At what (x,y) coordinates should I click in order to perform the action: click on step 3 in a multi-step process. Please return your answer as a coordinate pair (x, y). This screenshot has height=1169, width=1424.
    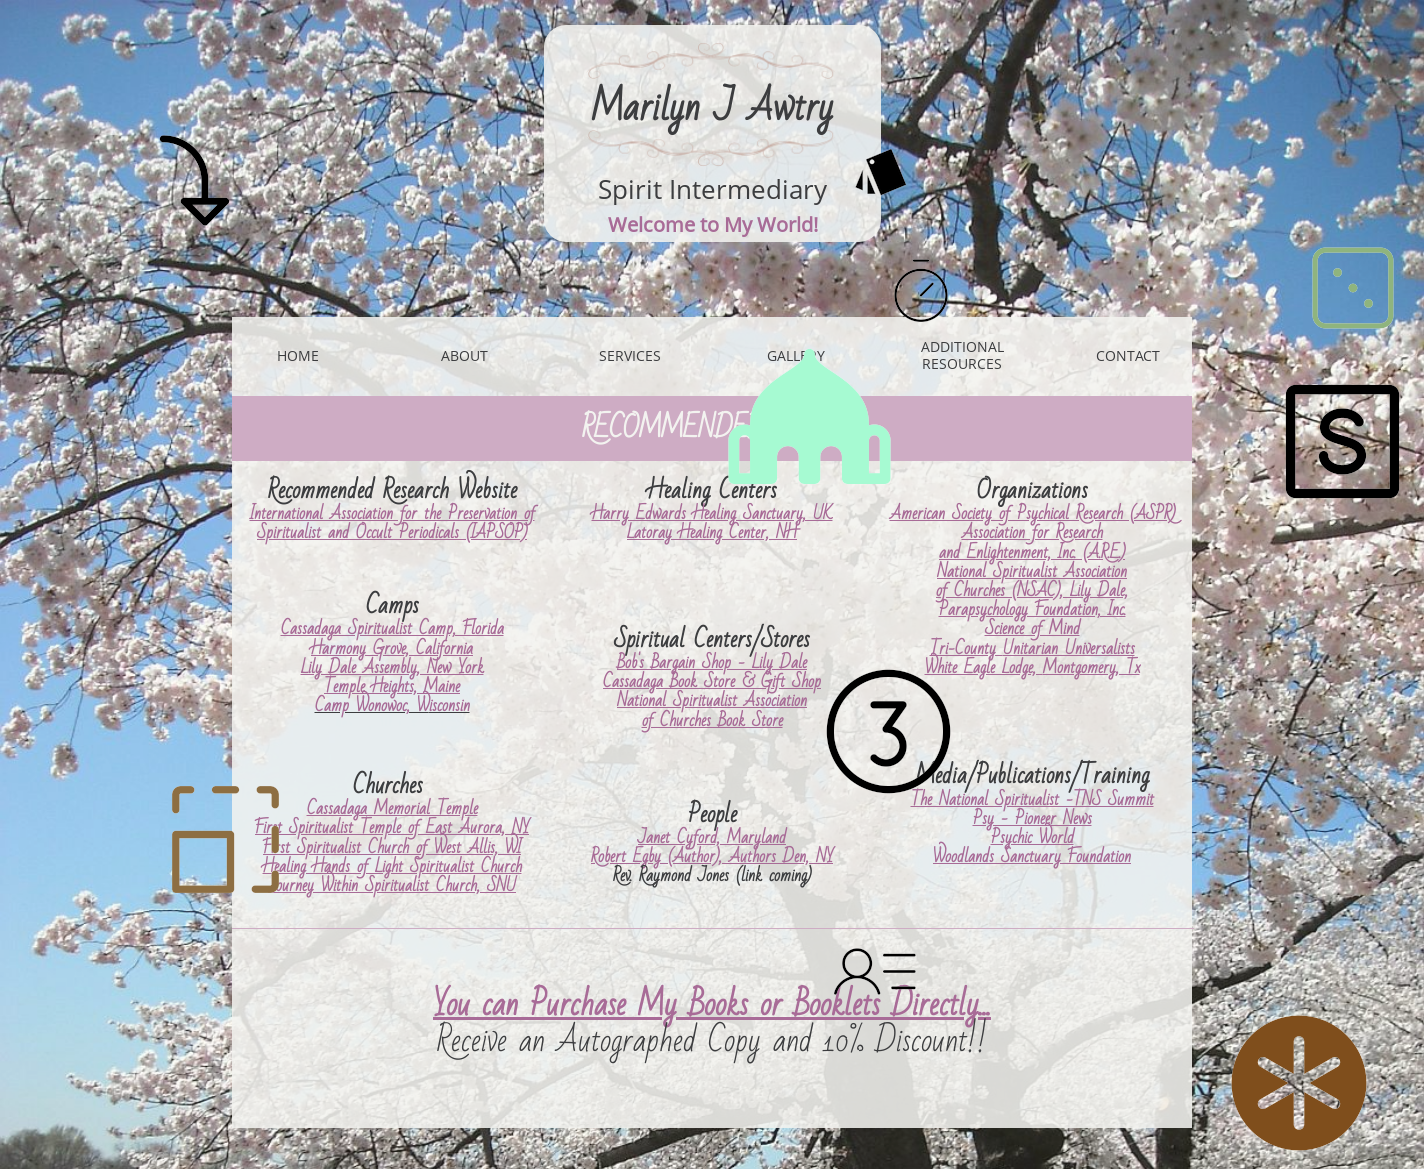
    Looking at the image, I should click on (888, 731).